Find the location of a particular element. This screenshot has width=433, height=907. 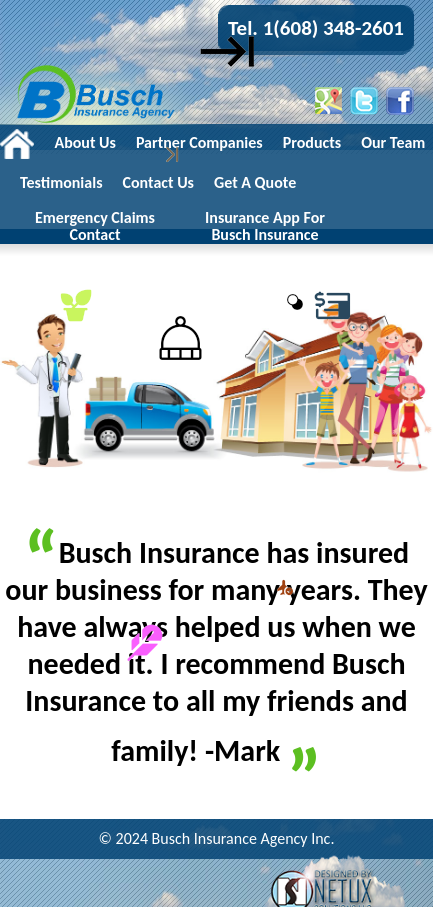

move cursor to end of line or field is located at coordinates (228, 51).